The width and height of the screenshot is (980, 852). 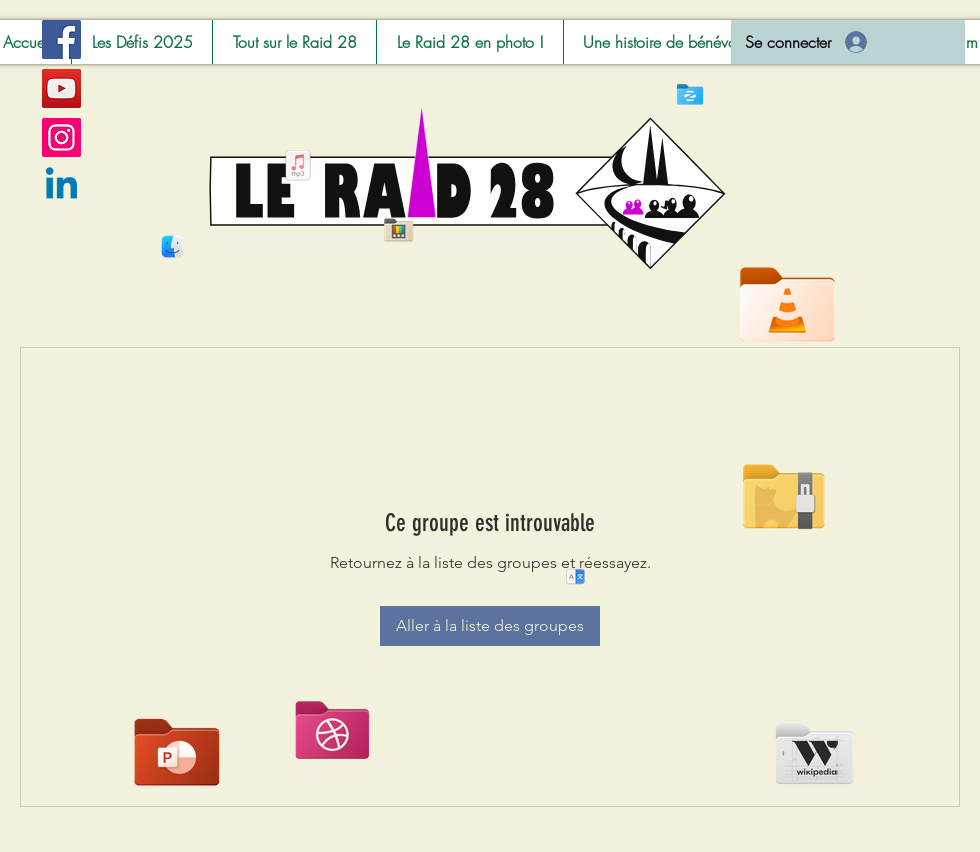 I want to click on open zorin os system folder, so click(x=690, y=95).